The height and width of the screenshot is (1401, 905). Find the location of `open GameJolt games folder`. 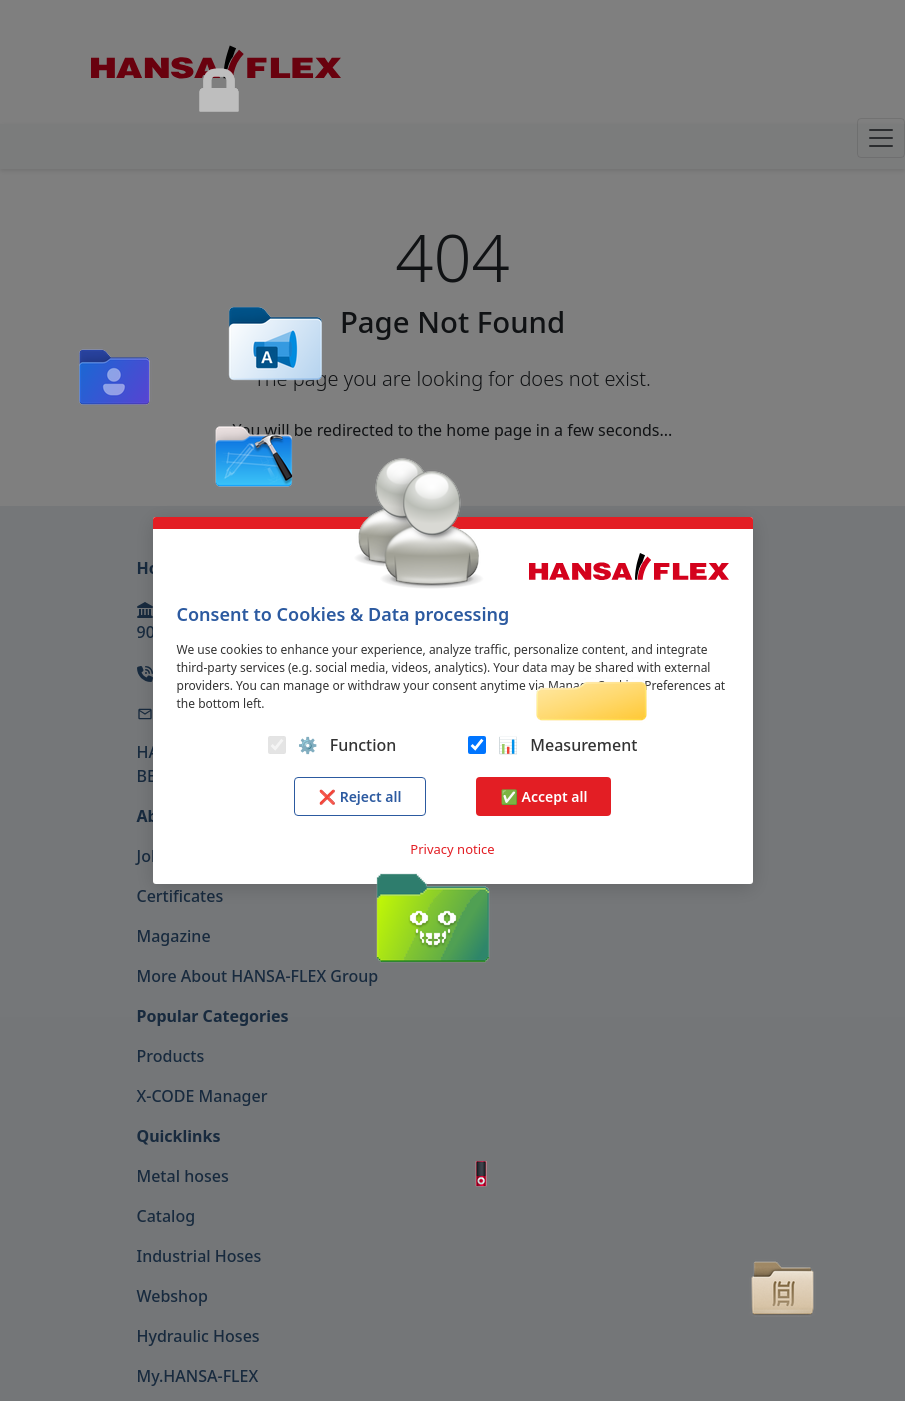

open GameJolt games folder is located at coordinates (433, 921).